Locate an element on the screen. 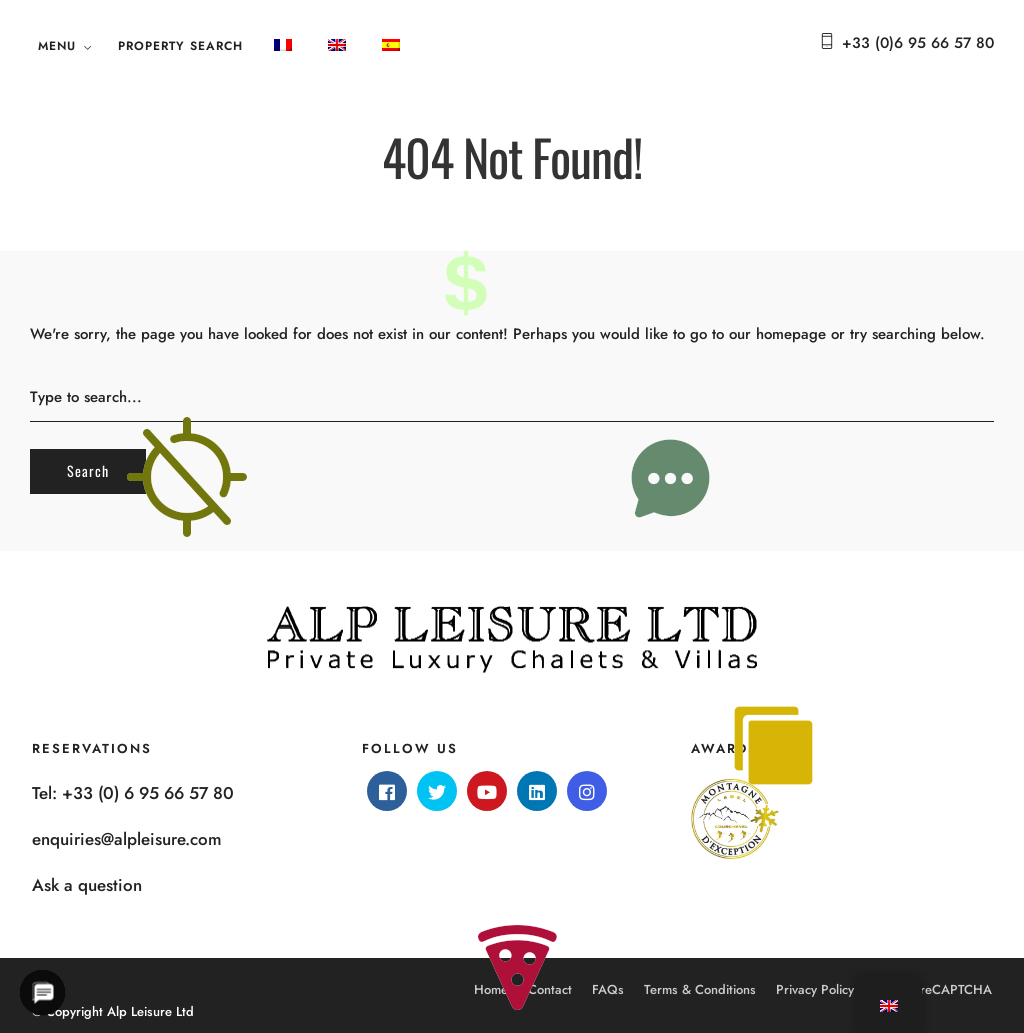 Image resolution: width=1024 pixels, height=1033 pixels. copy to clipboard is located at coordinates (773, 745).